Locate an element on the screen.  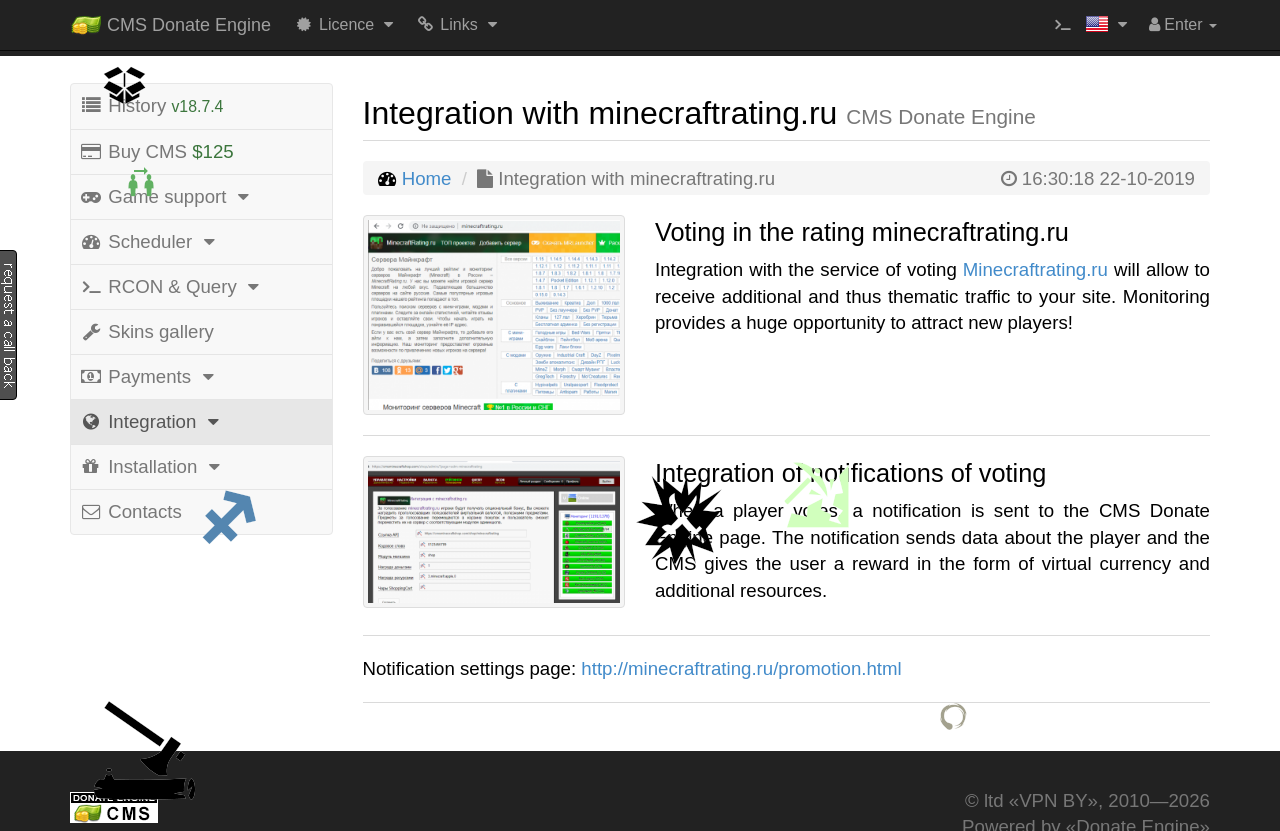
access mining or resource extraction features is located at coordinates (816, 495).